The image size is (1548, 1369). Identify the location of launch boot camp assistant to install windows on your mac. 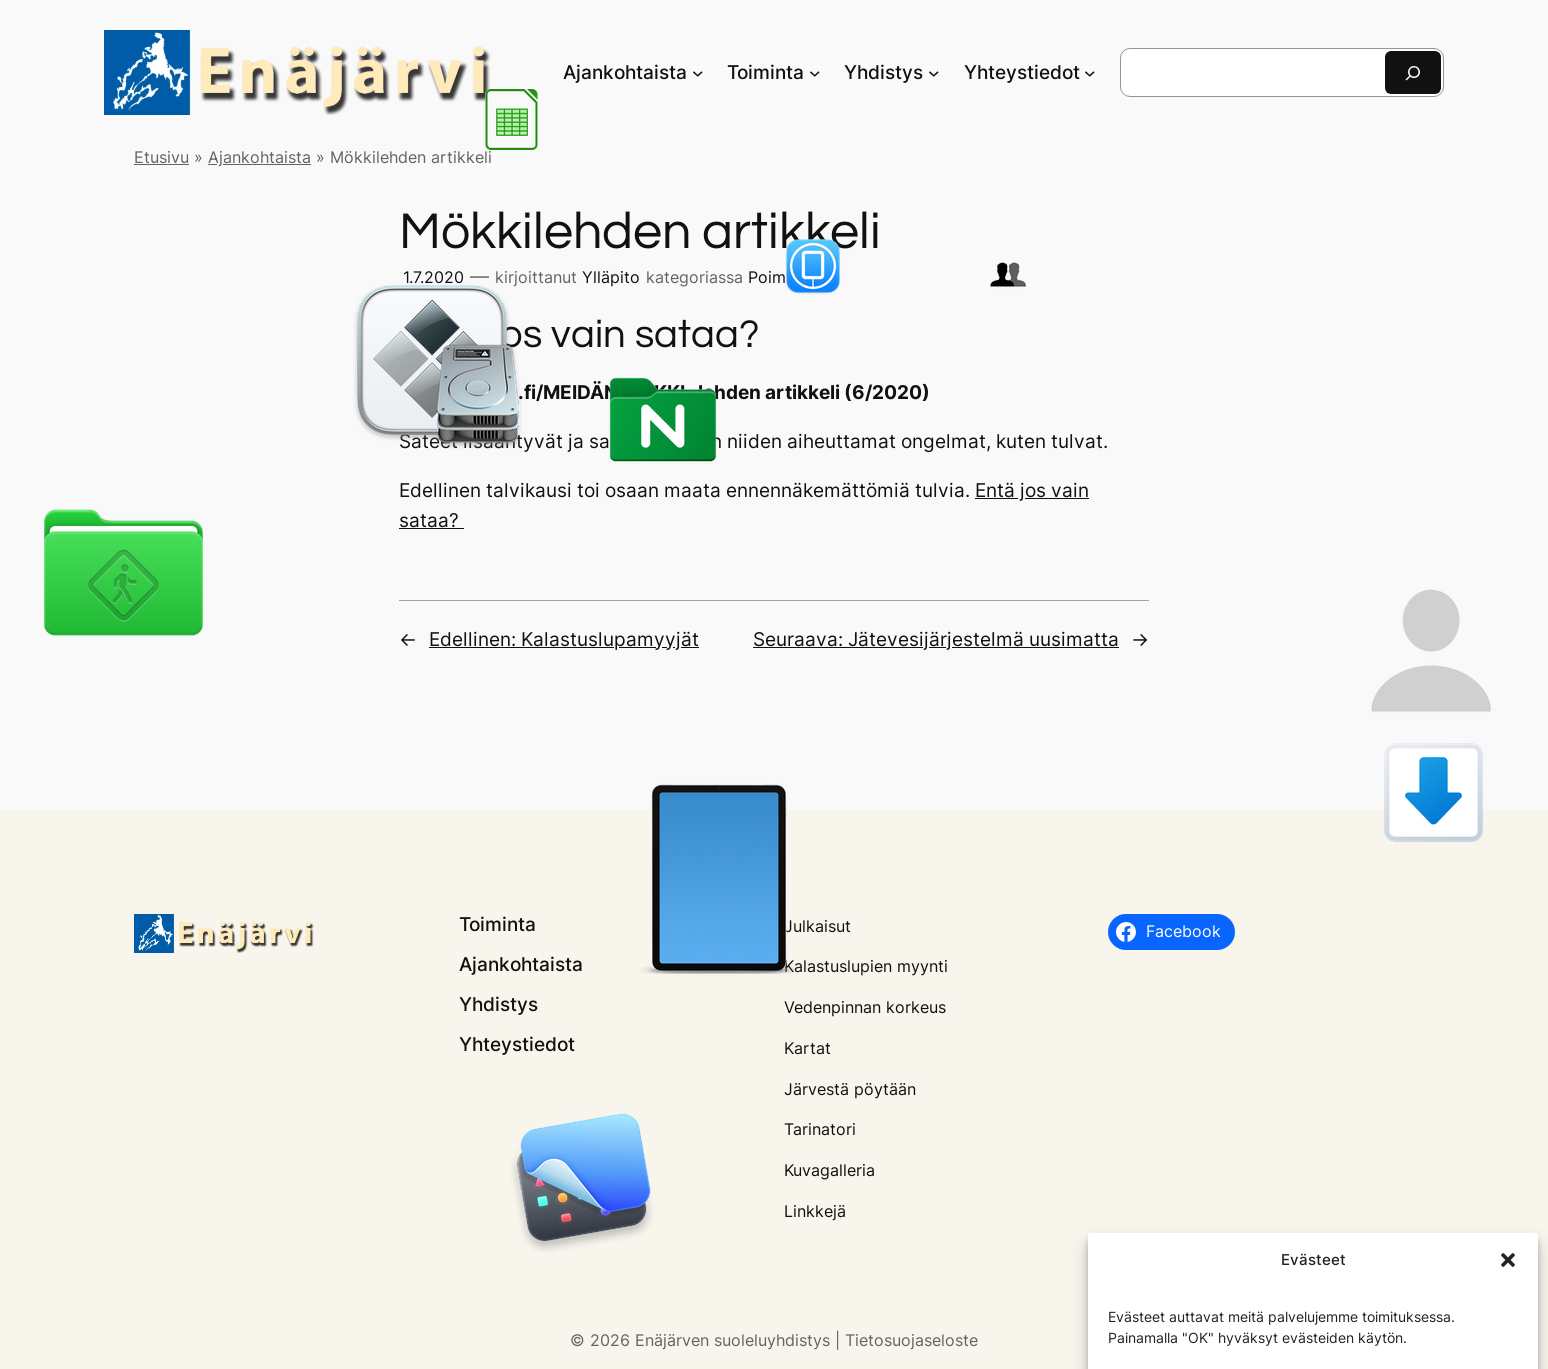
(432, 360).